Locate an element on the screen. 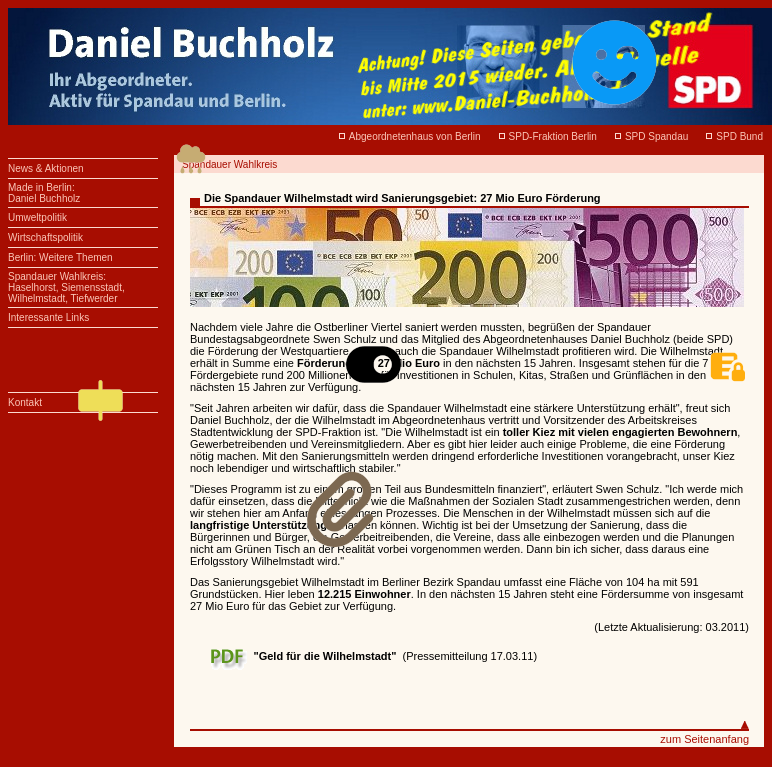  attach a file to your message is located at coordinates (342, 511).